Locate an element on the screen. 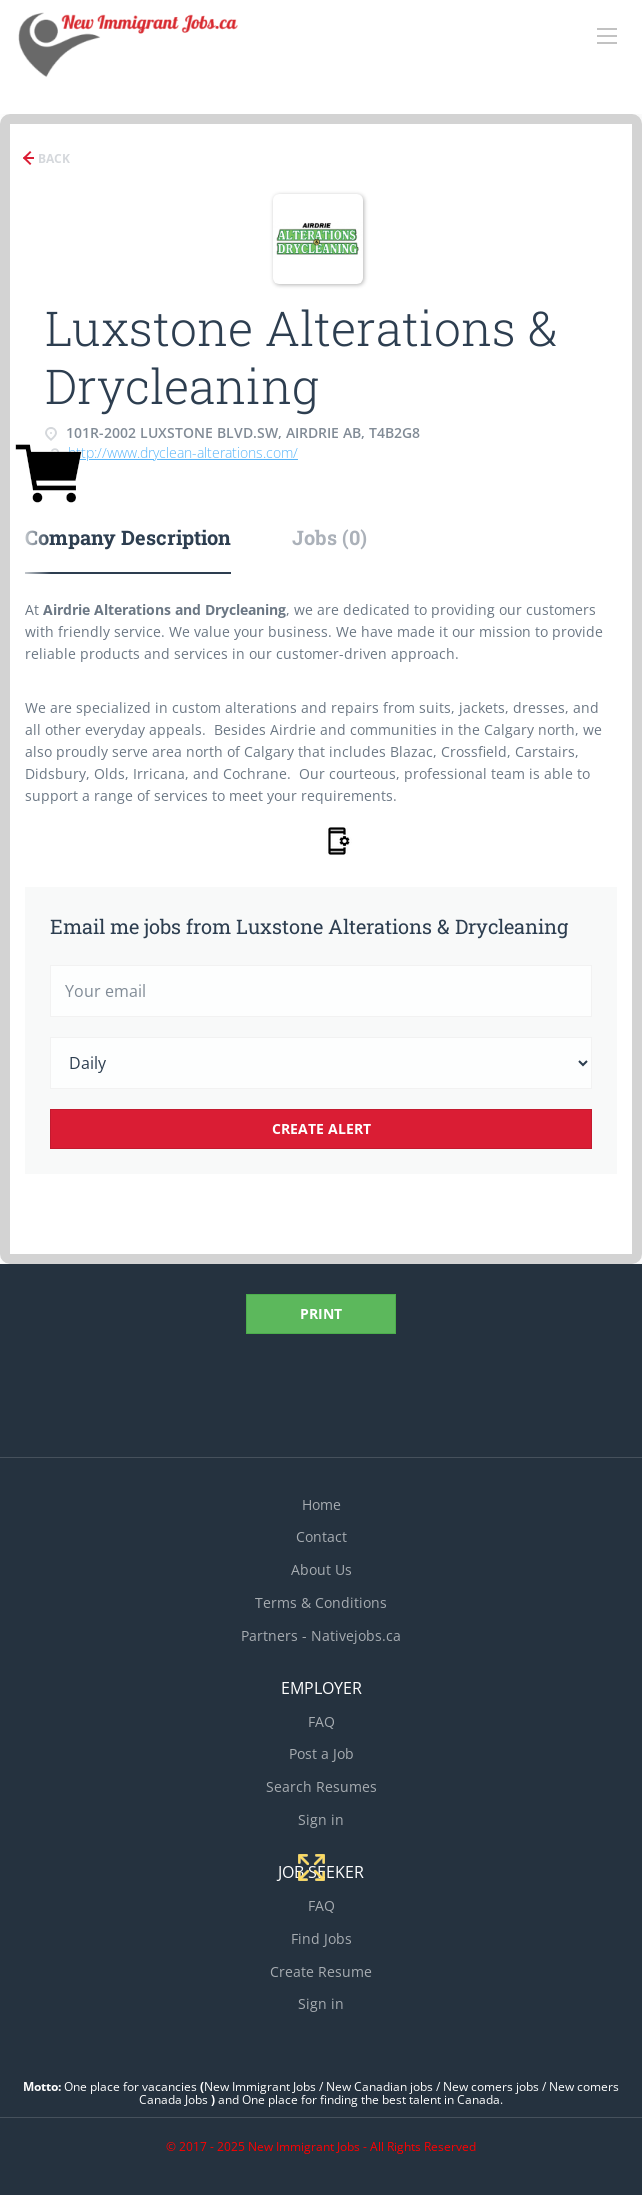  access app settings is located at coordinates (337, 841).